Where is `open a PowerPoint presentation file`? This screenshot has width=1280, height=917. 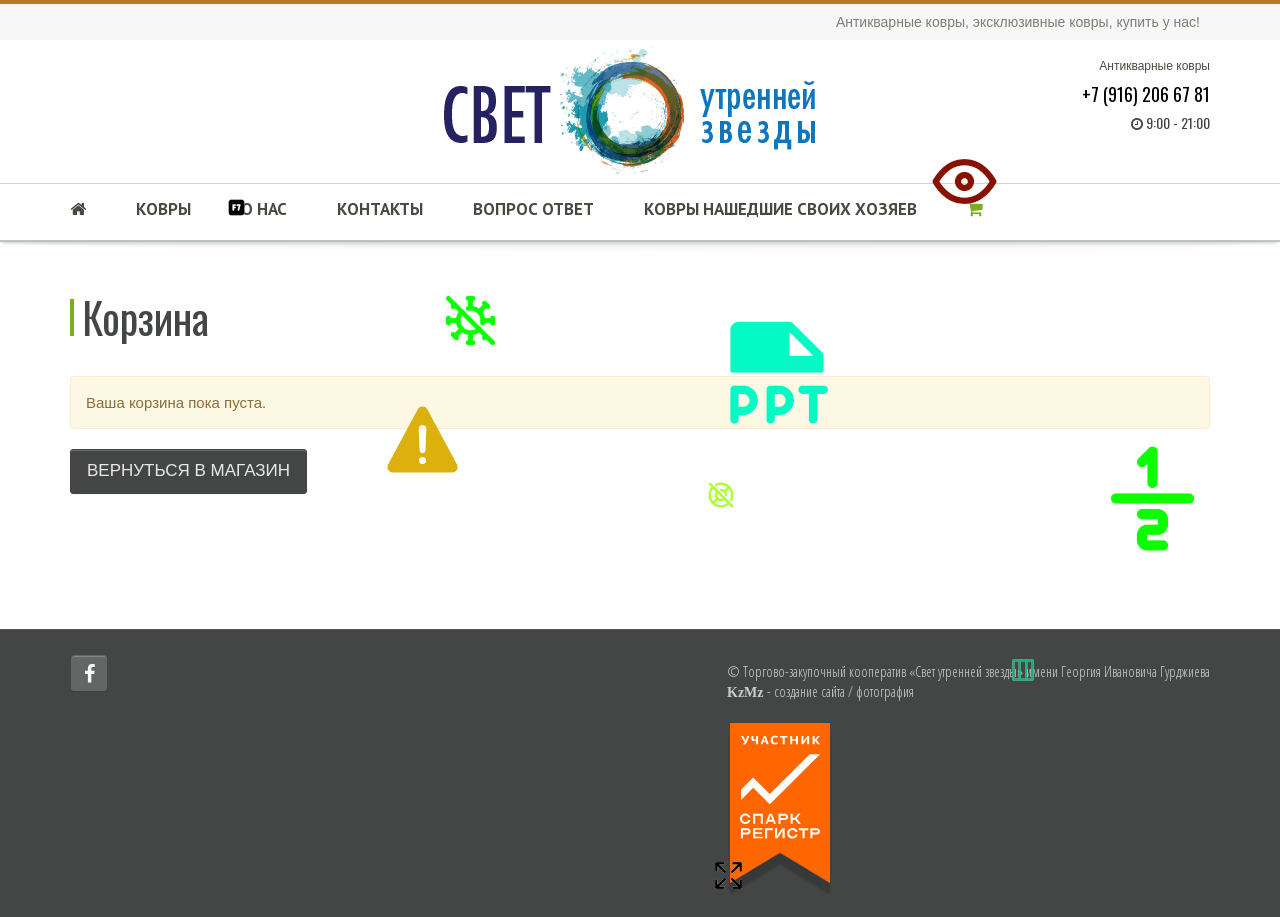 open a PowerPoint presentation file is located at coordinates (777, 377).